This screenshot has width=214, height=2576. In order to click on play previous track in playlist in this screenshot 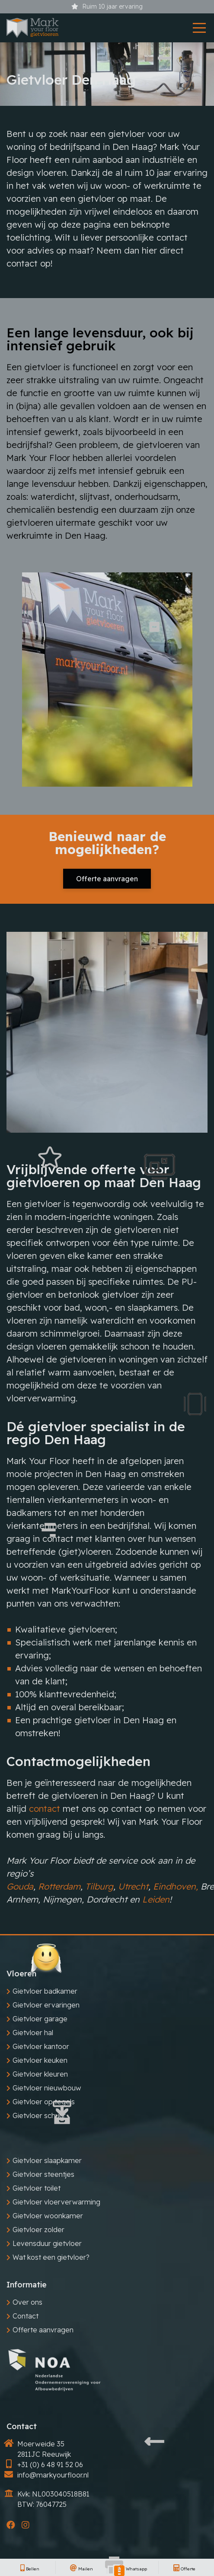, I will do `click(154, 2441)`.